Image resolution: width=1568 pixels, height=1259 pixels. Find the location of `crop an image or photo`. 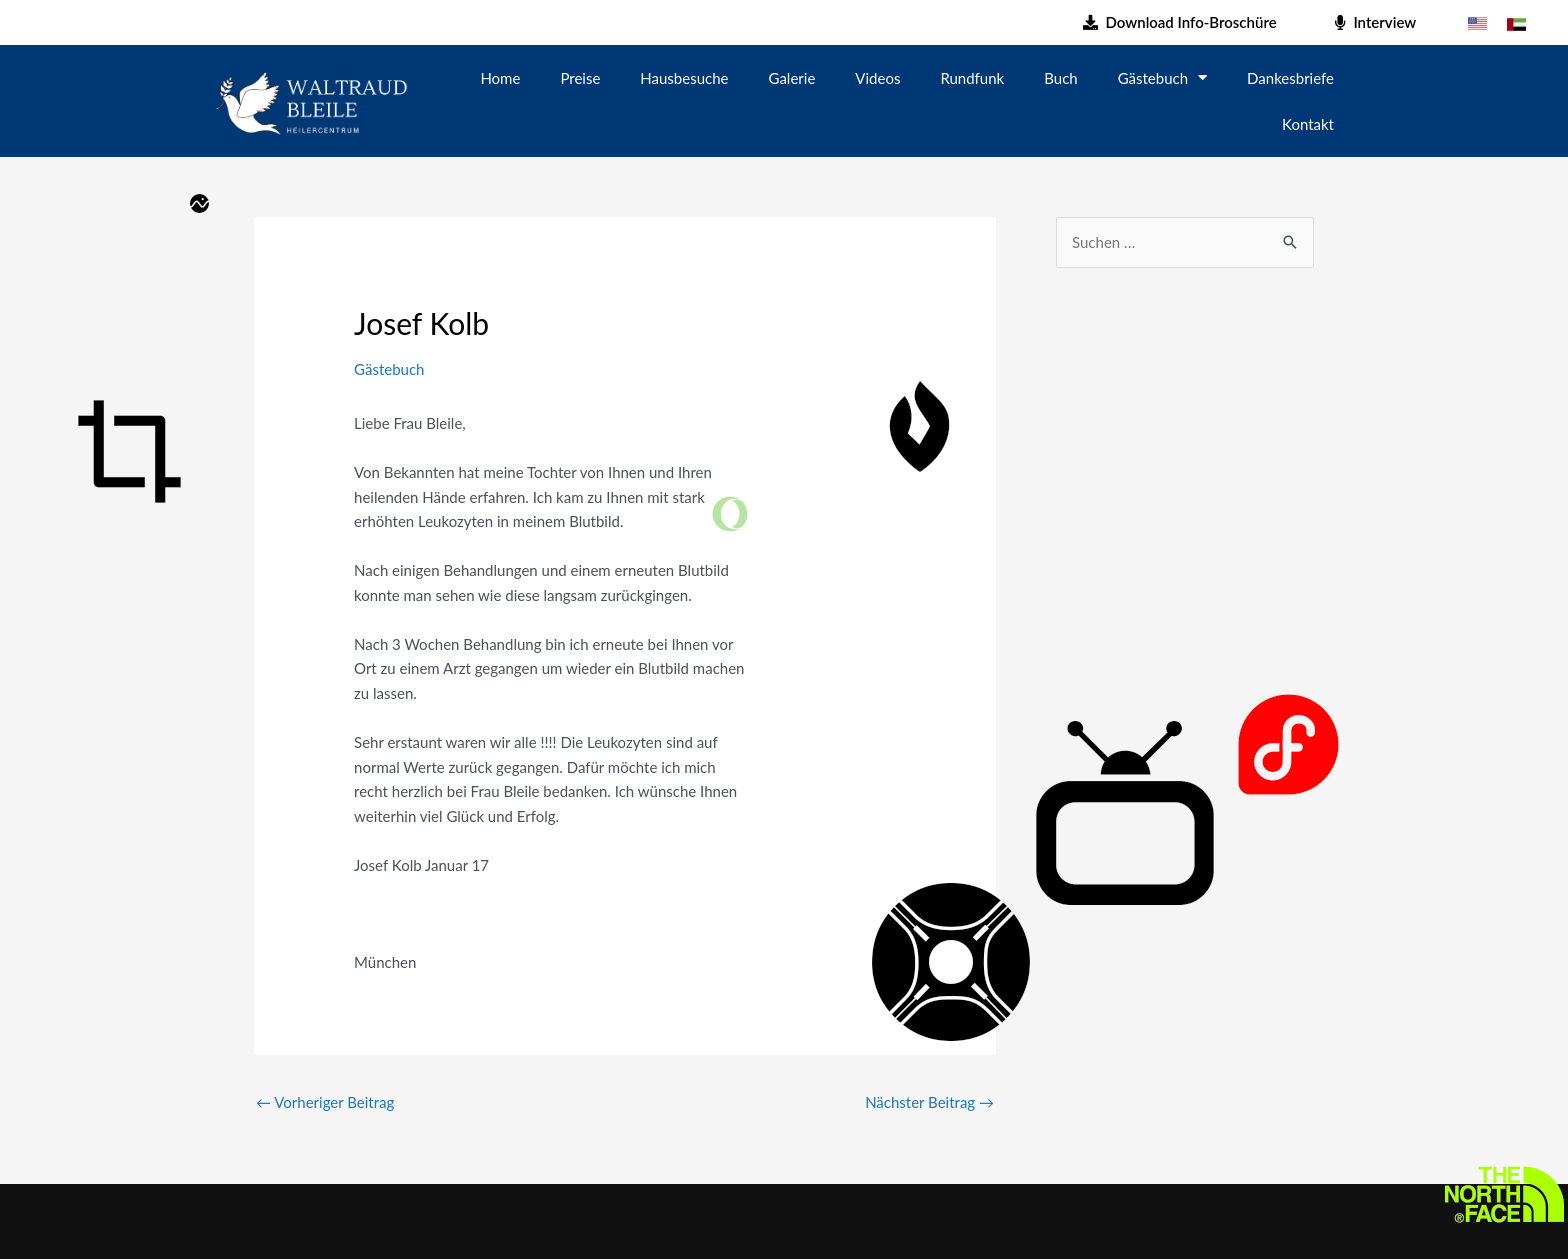

crop an image or photo is located at coordinates (129, 451).